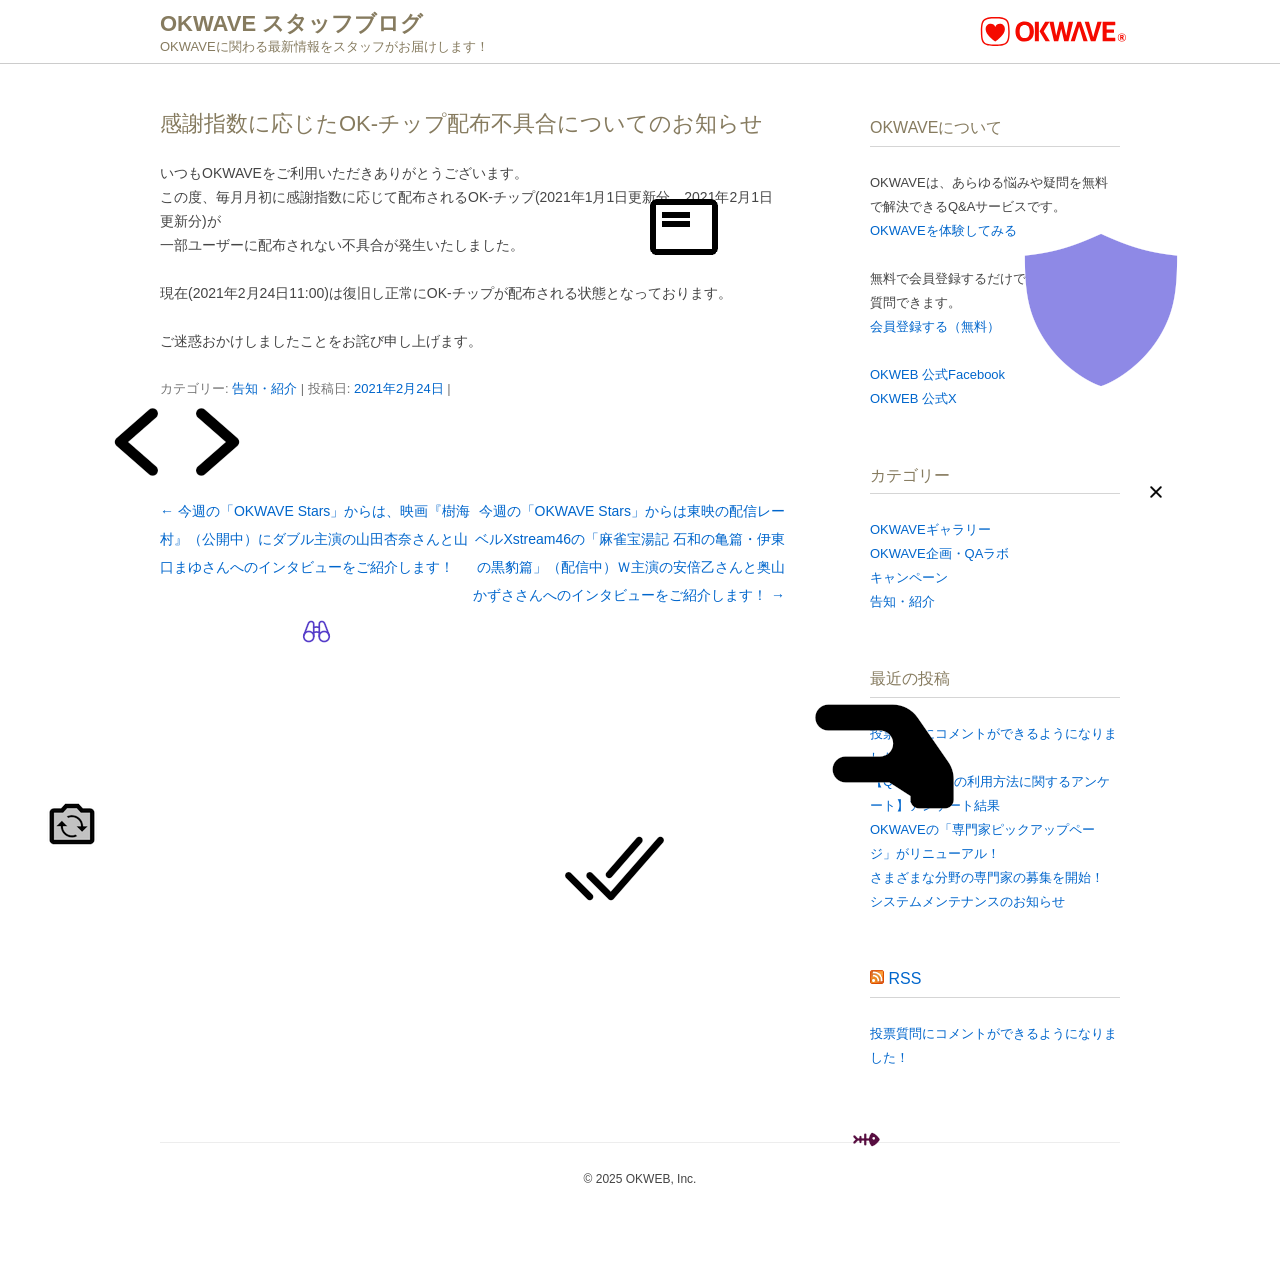 This screenshot has width=1280, height=1263. What do you see at coordinates (884, 756) in the screenshot?
I see `lizard gesture for rock-paper-scissors-lizard-spock game` at bounding box center [884, 756].